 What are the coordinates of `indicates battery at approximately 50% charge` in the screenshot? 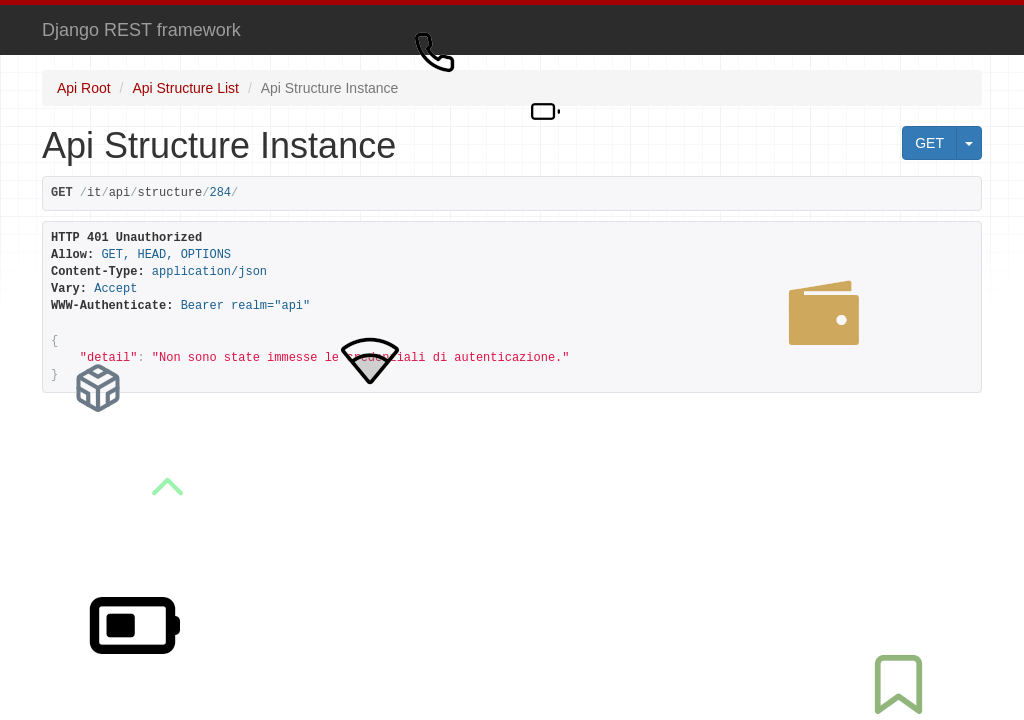 It's located at (132, 625).